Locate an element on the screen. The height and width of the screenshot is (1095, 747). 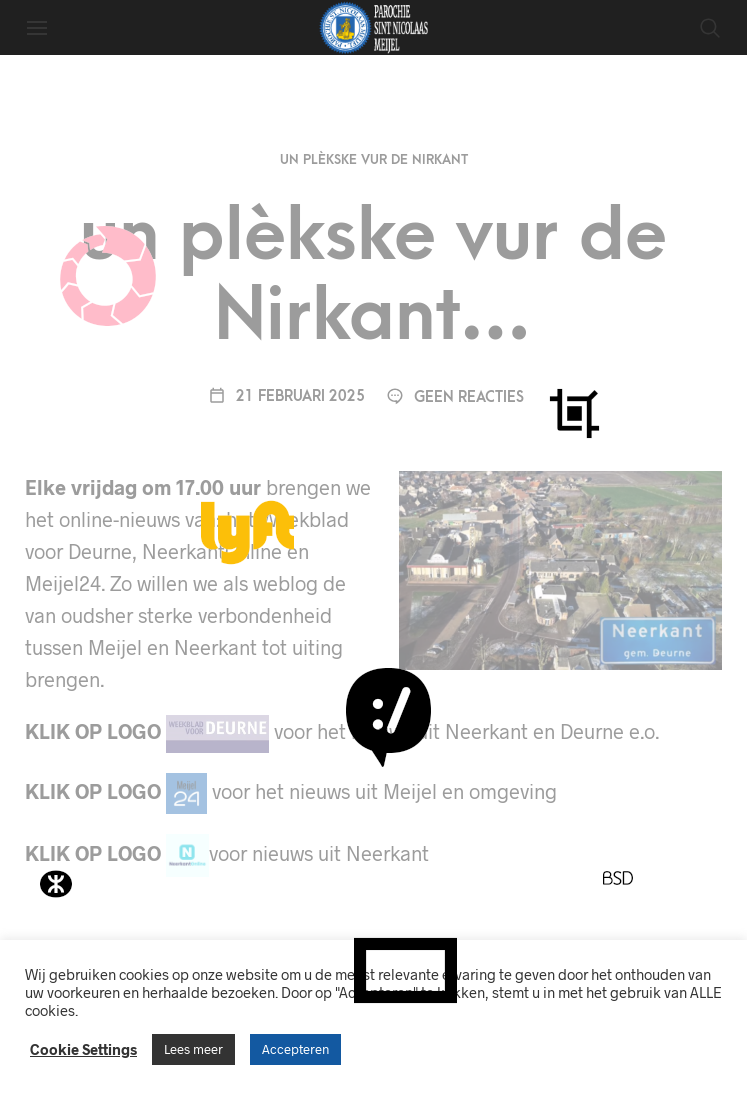
open the lyft app is located at coordinates (247, 532).